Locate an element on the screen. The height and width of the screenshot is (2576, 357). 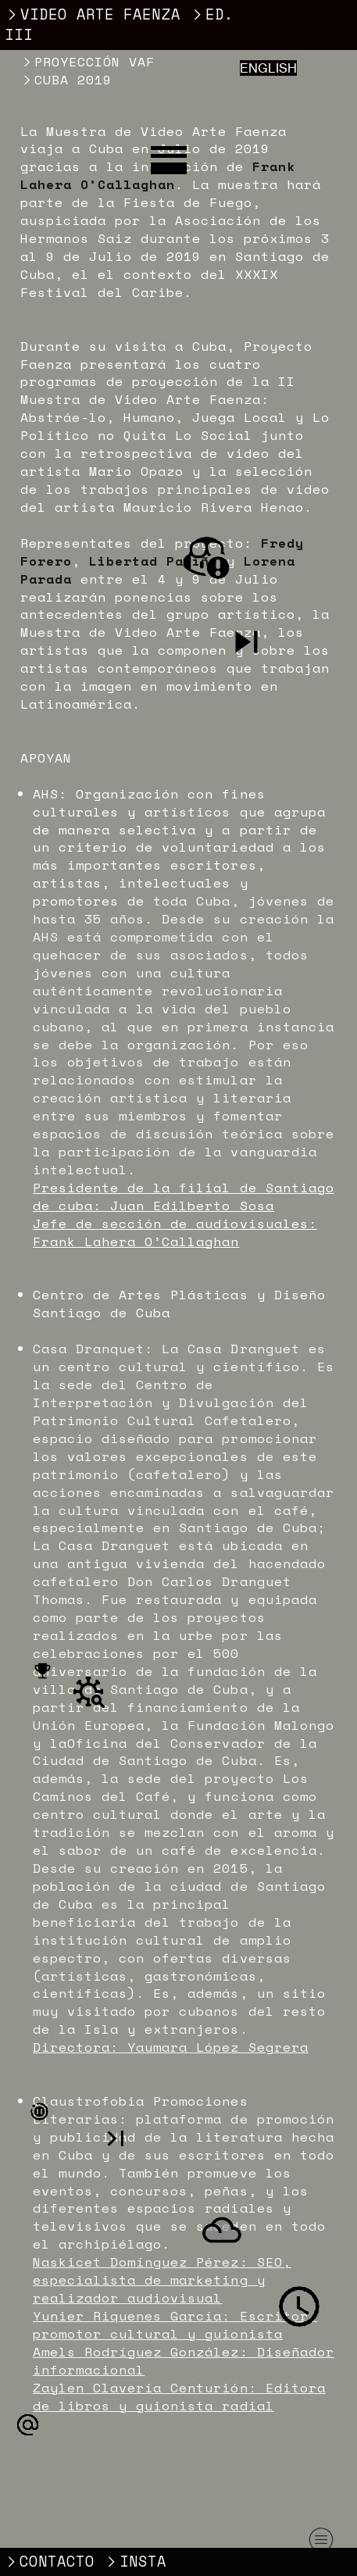
view cloud storage is located at coordinates (222, 2230).